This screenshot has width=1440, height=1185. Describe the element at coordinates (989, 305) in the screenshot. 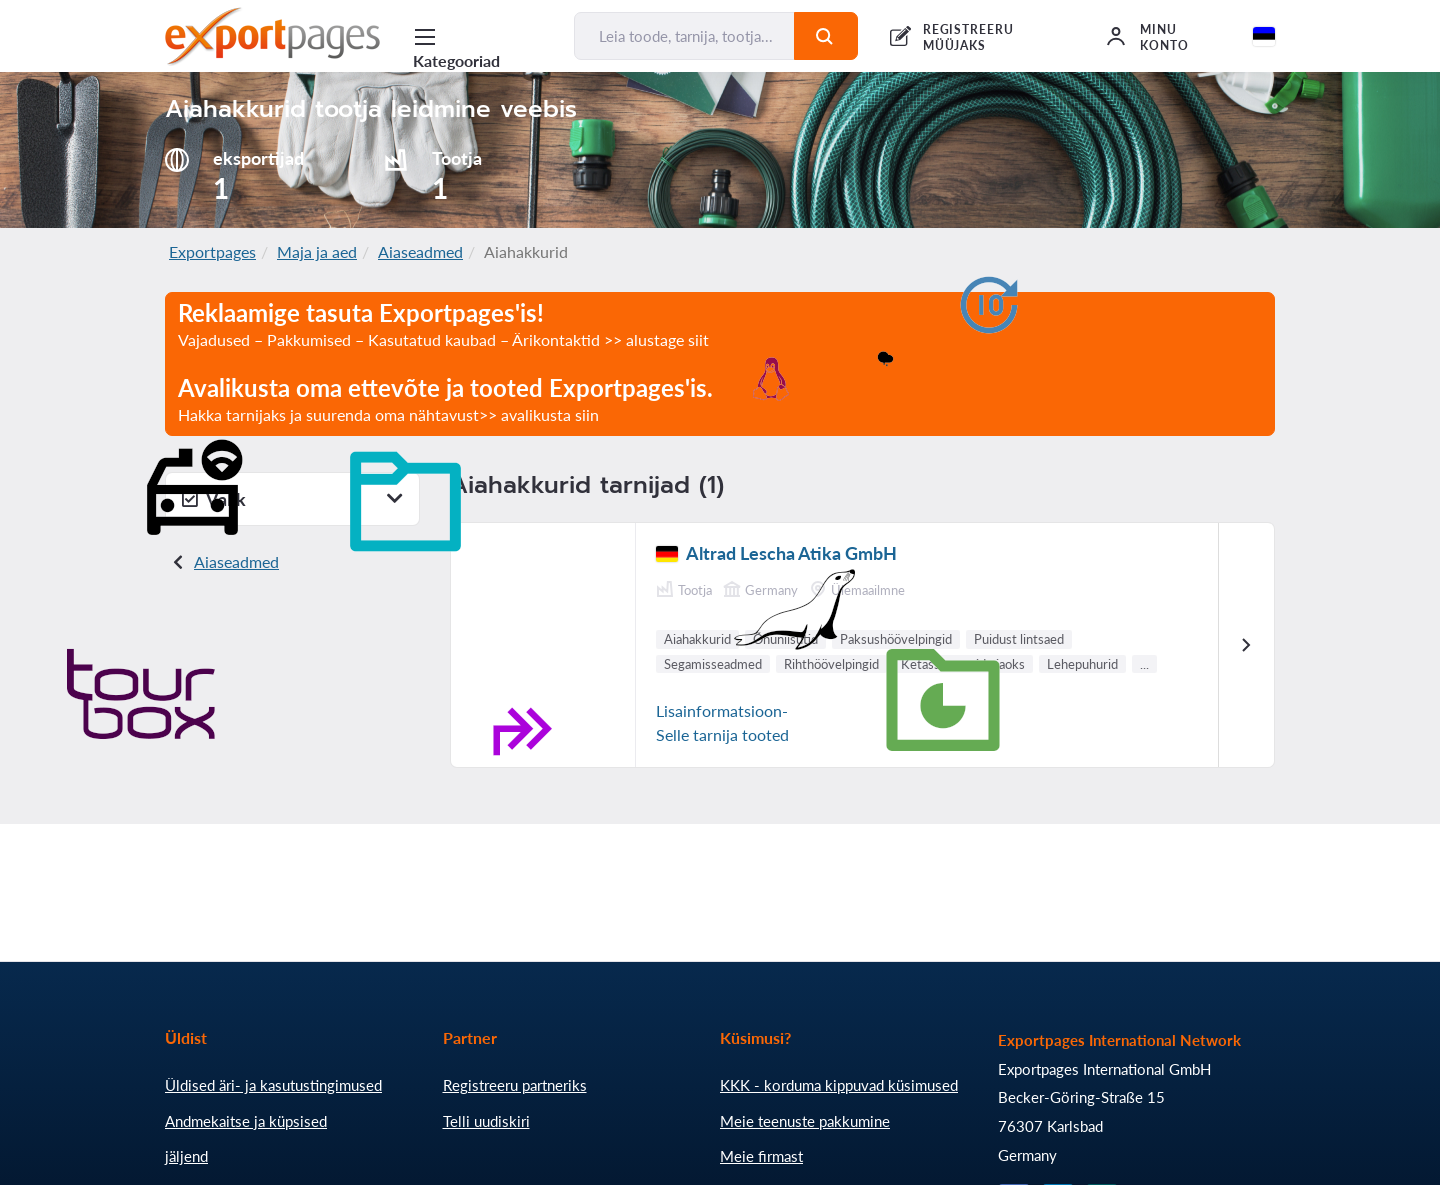

I see `skip forward 10 seconds` at that location.